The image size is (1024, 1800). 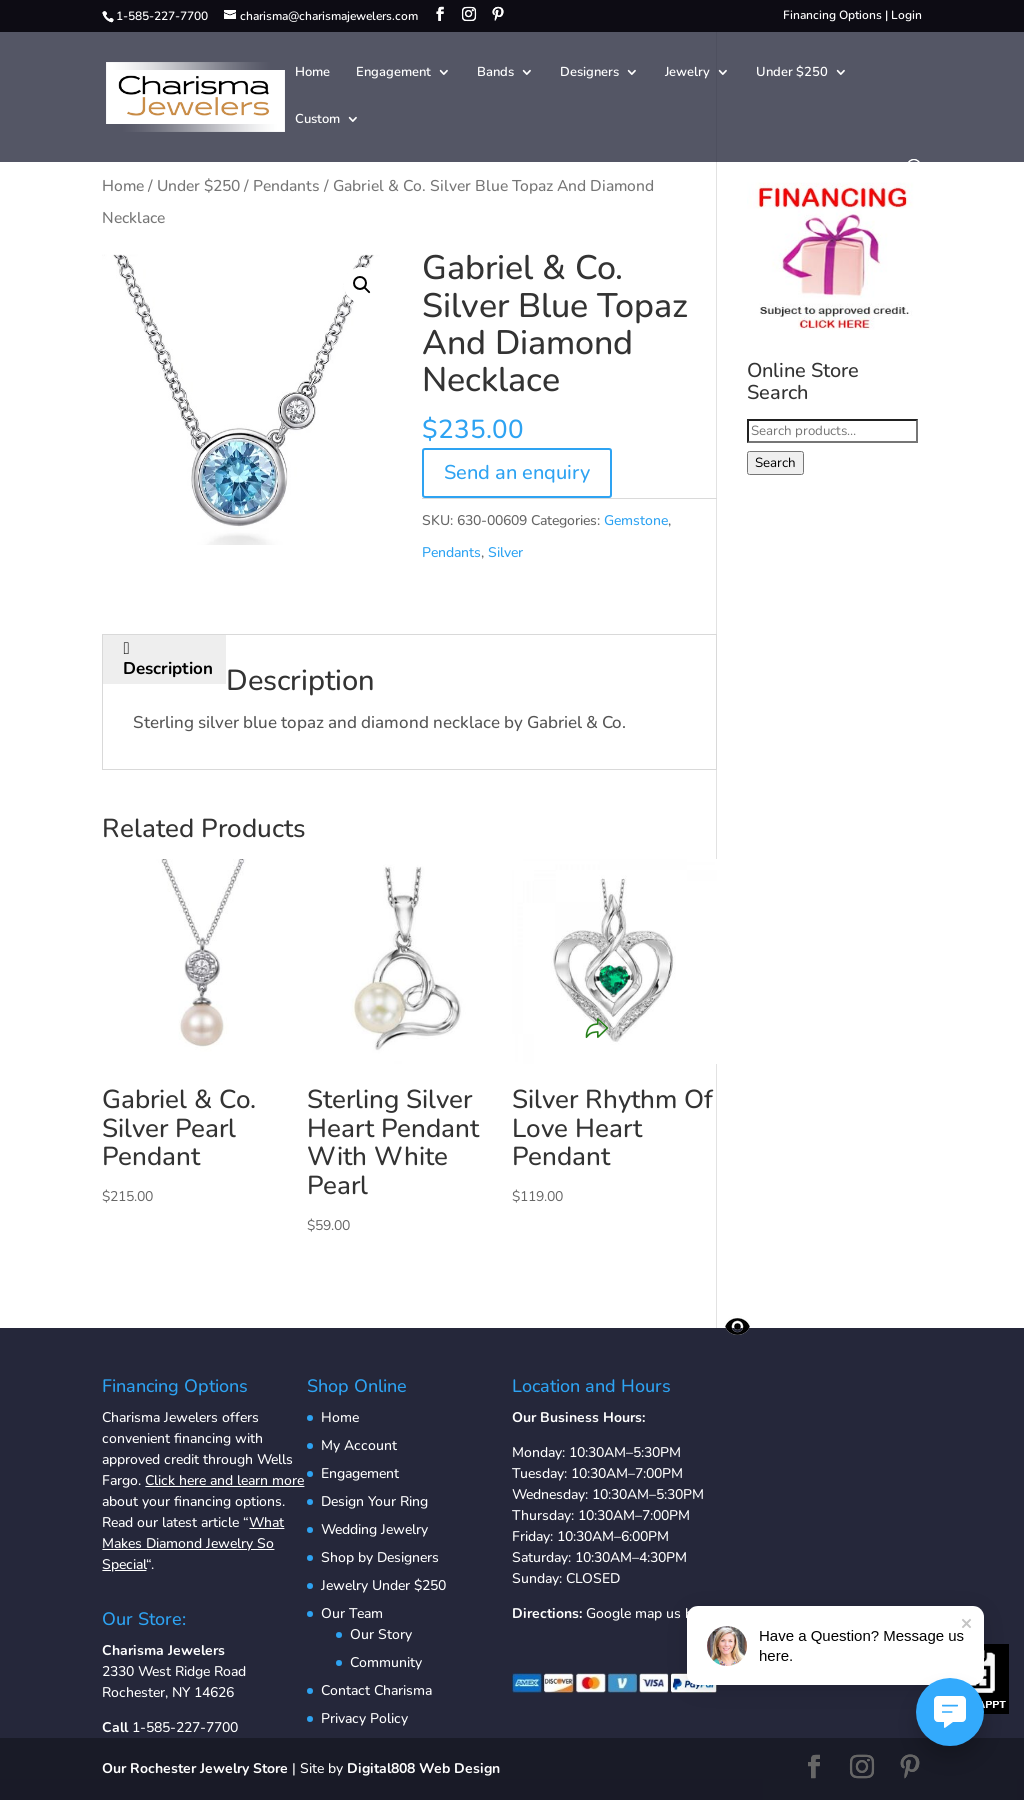 I want to click on share or forward content, so click(x=597, y=1028).